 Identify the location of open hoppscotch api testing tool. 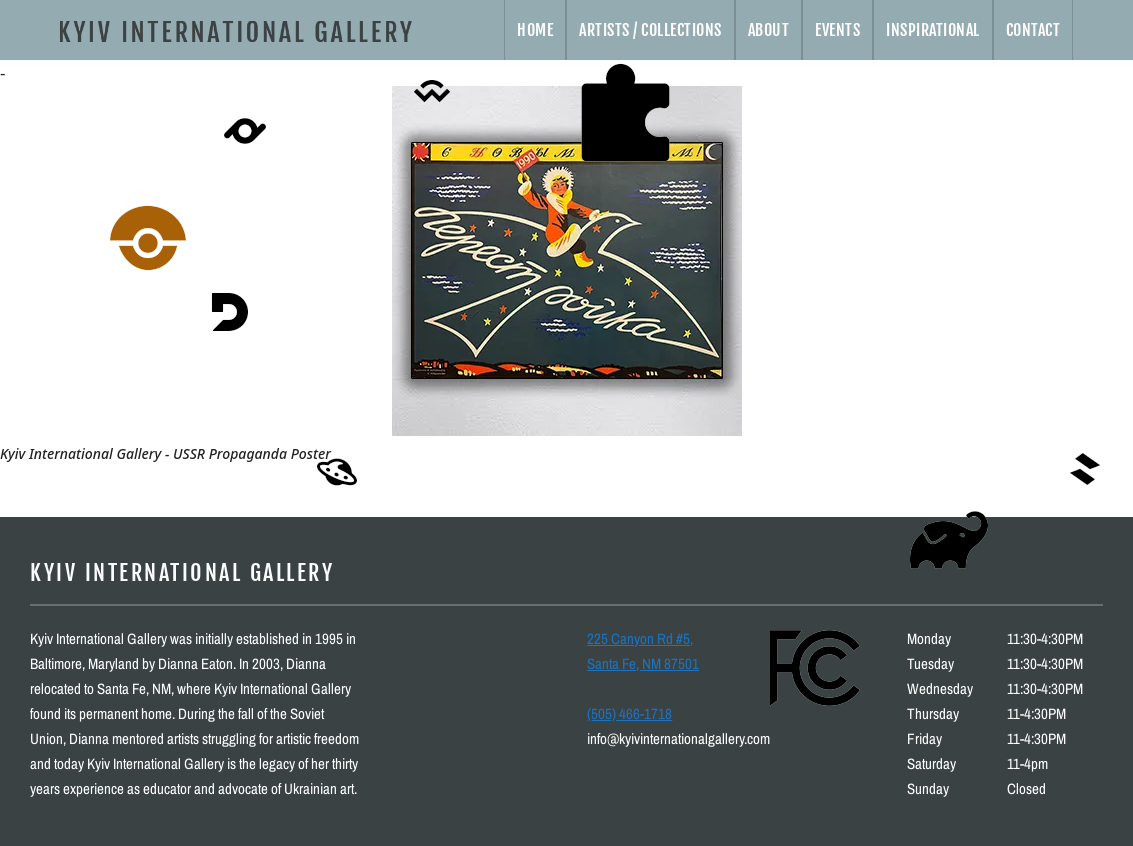
(337, 472).